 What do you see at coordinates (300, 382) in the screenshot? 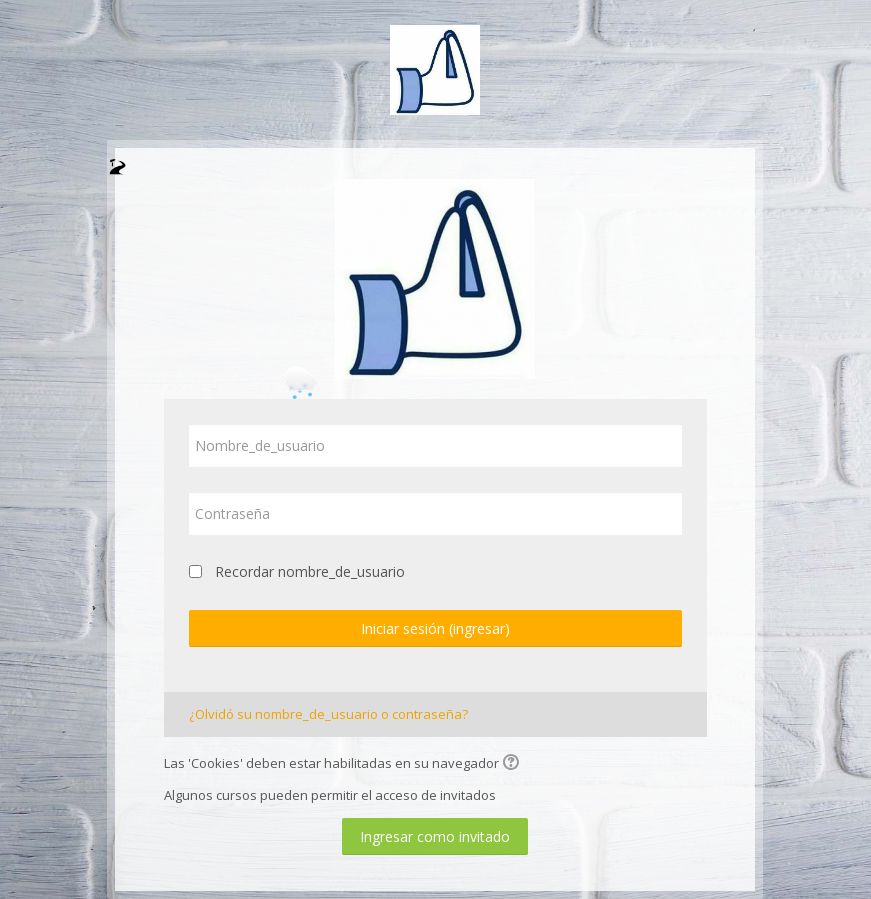
I see `indicates freezing rain weather conditions` at bounding box center [300, 382].